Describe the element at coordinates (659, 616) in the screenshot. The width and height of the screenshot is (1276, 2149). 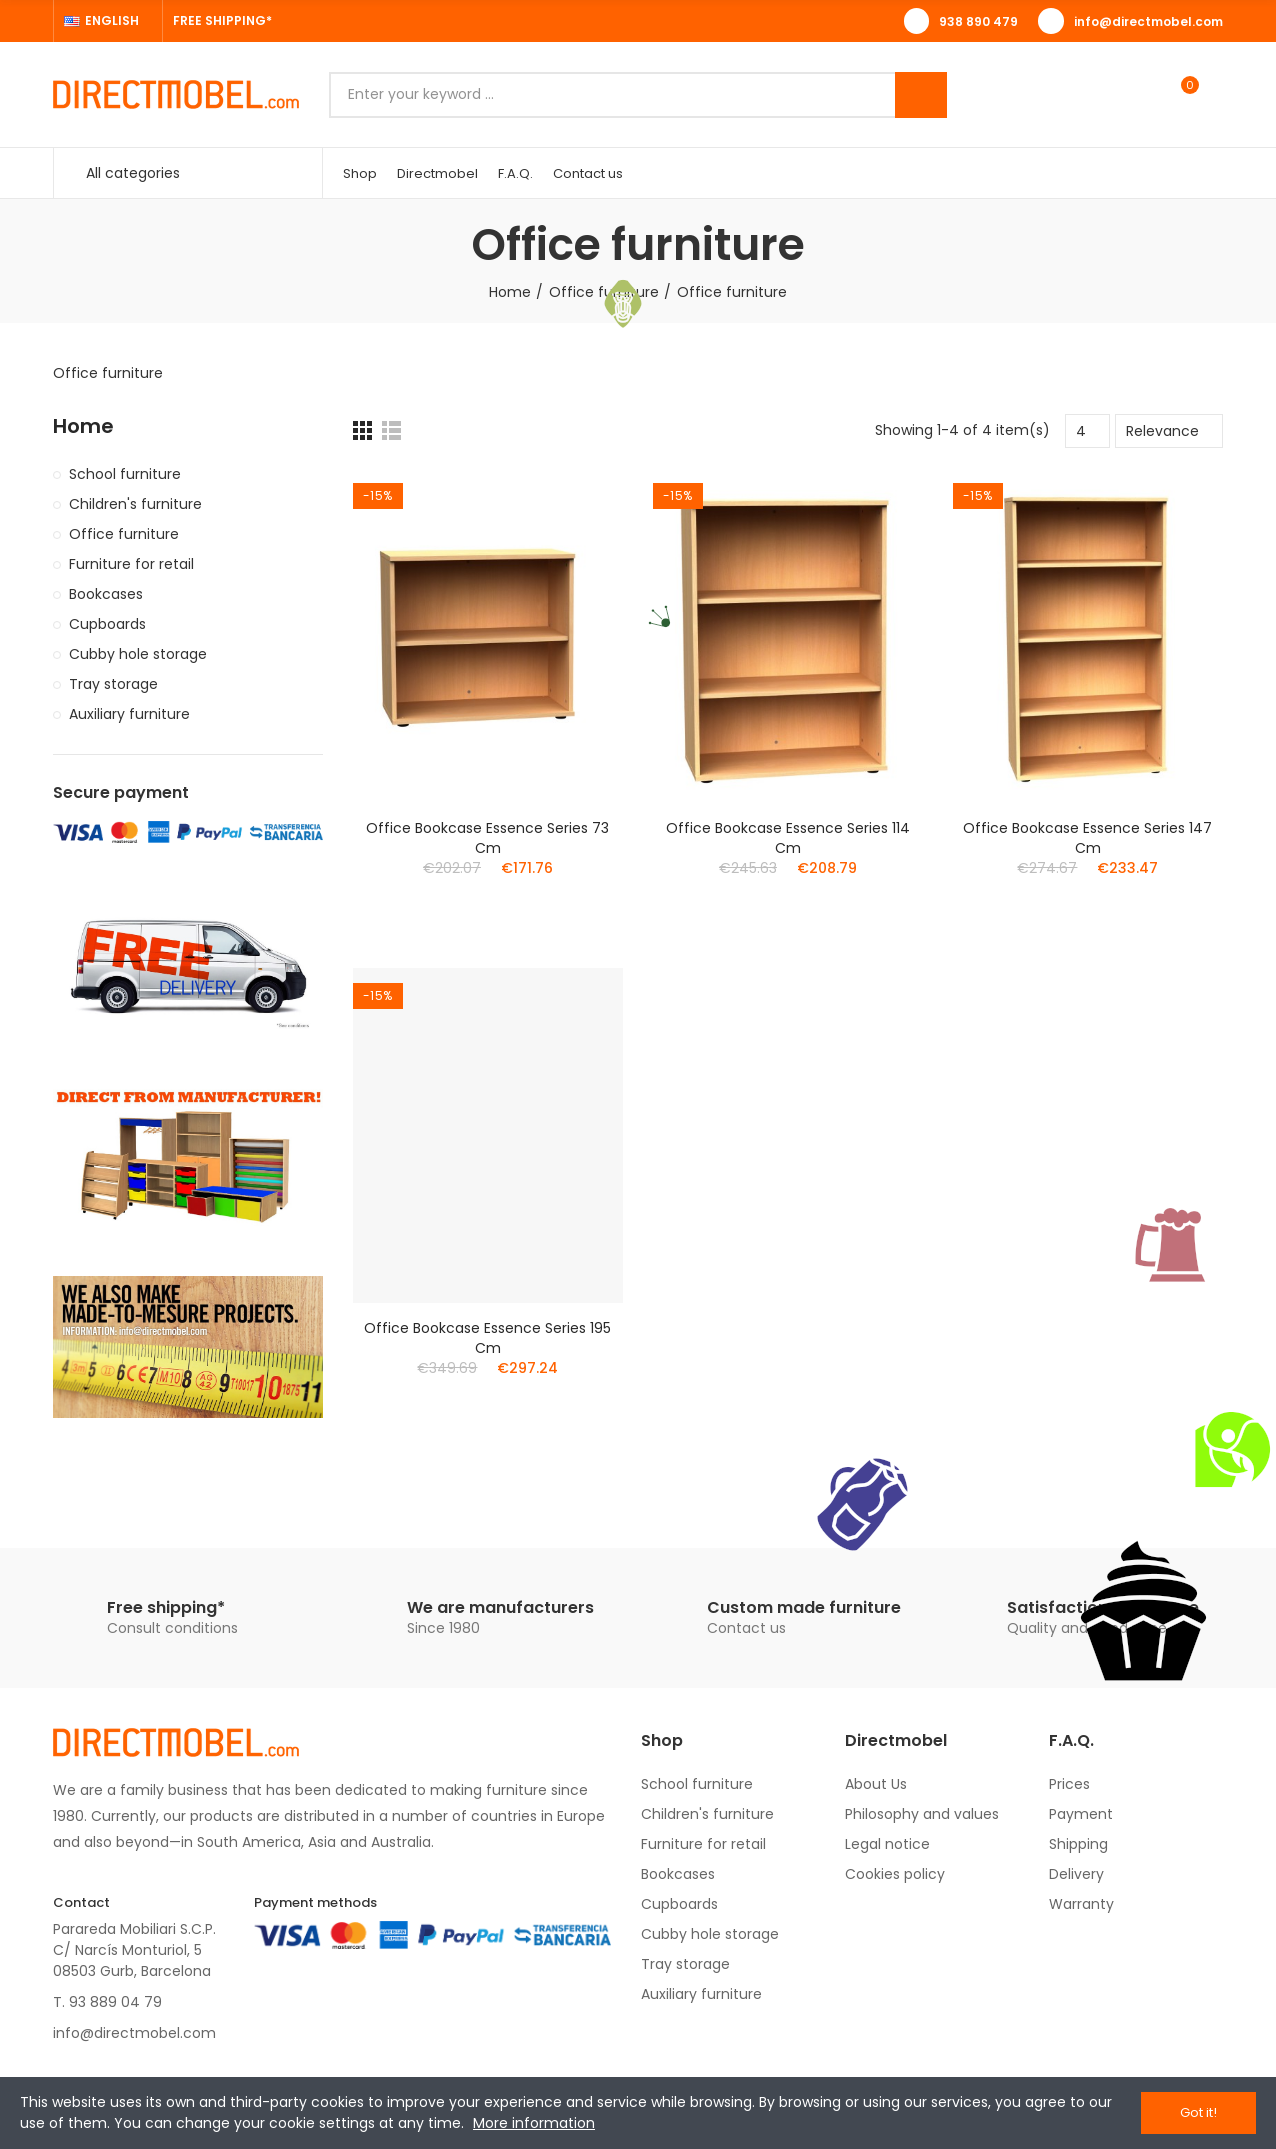
I see `access space or satellite-related features` at that location.